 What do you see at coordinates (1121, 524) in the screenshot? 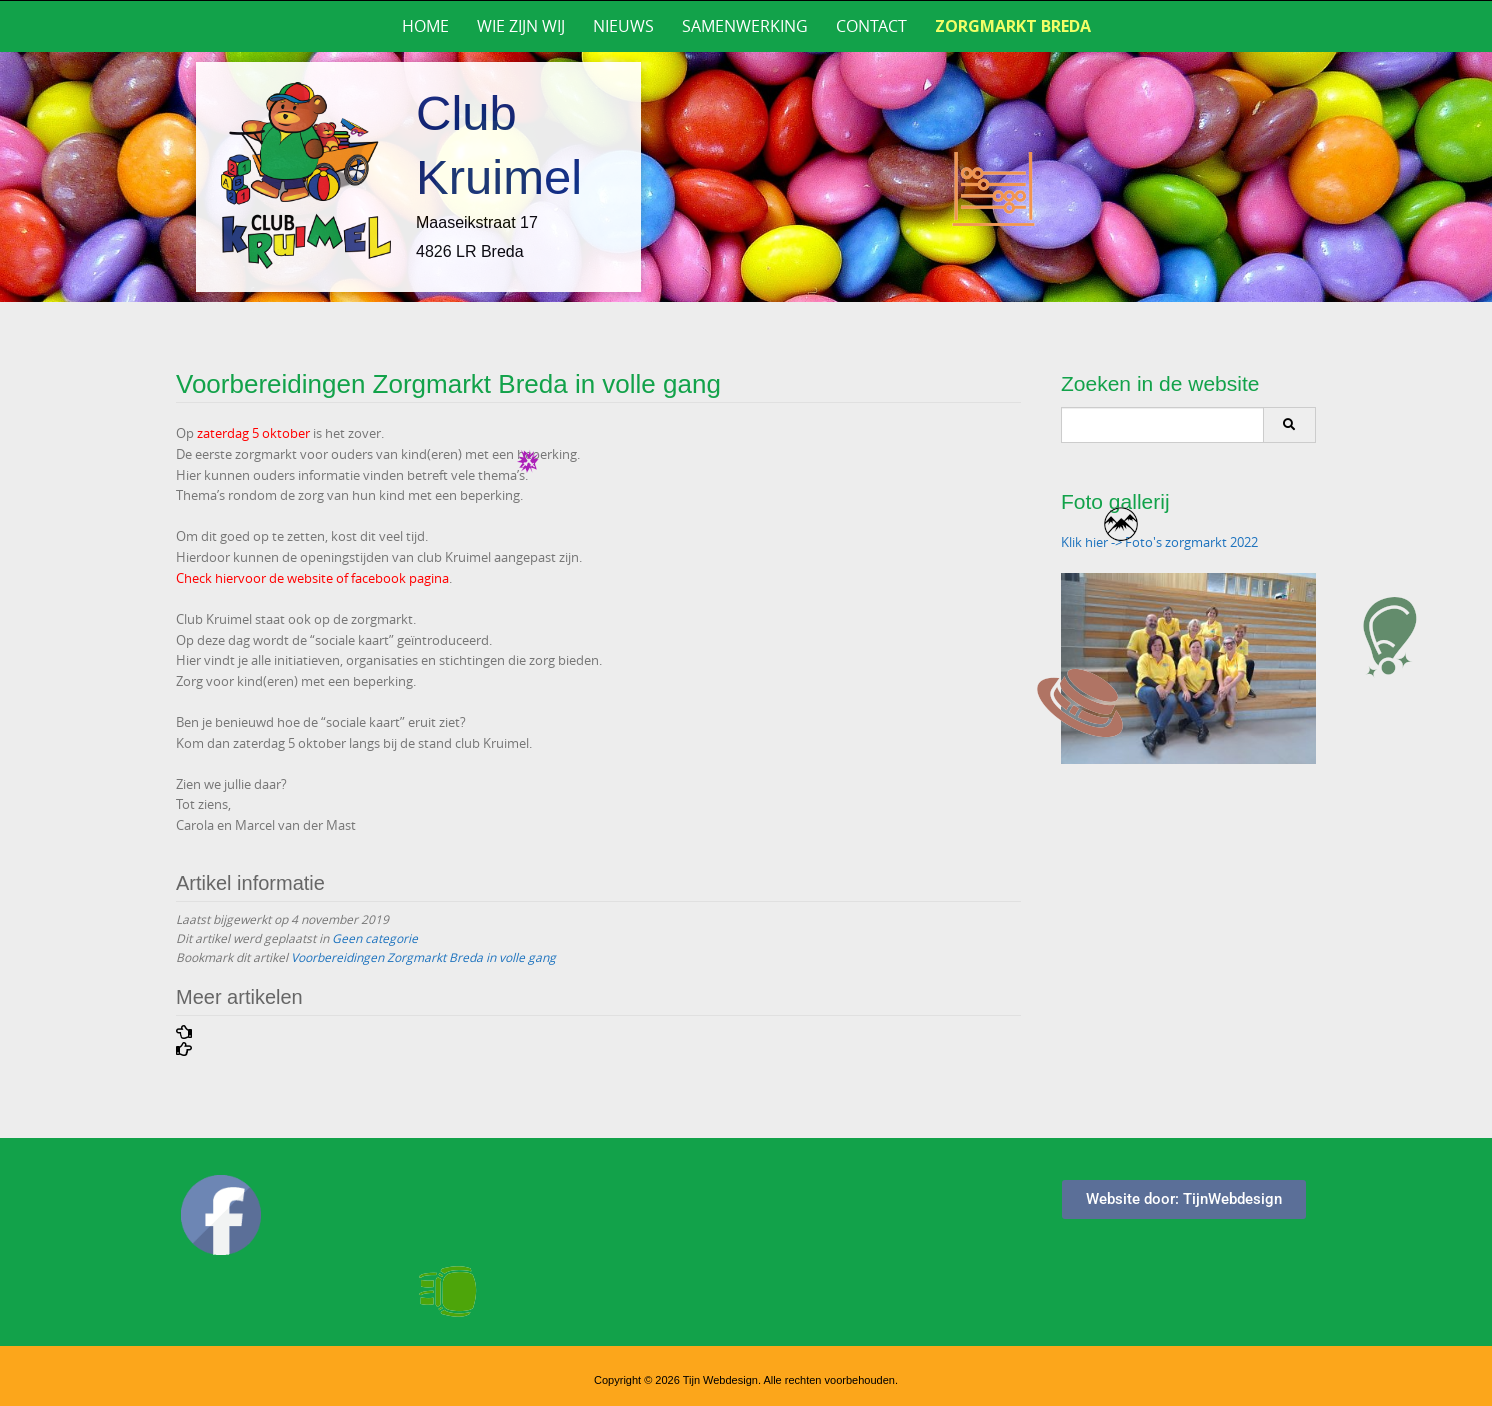
I see `view mountain or hiking trails` at bounding box center [1121, 524].